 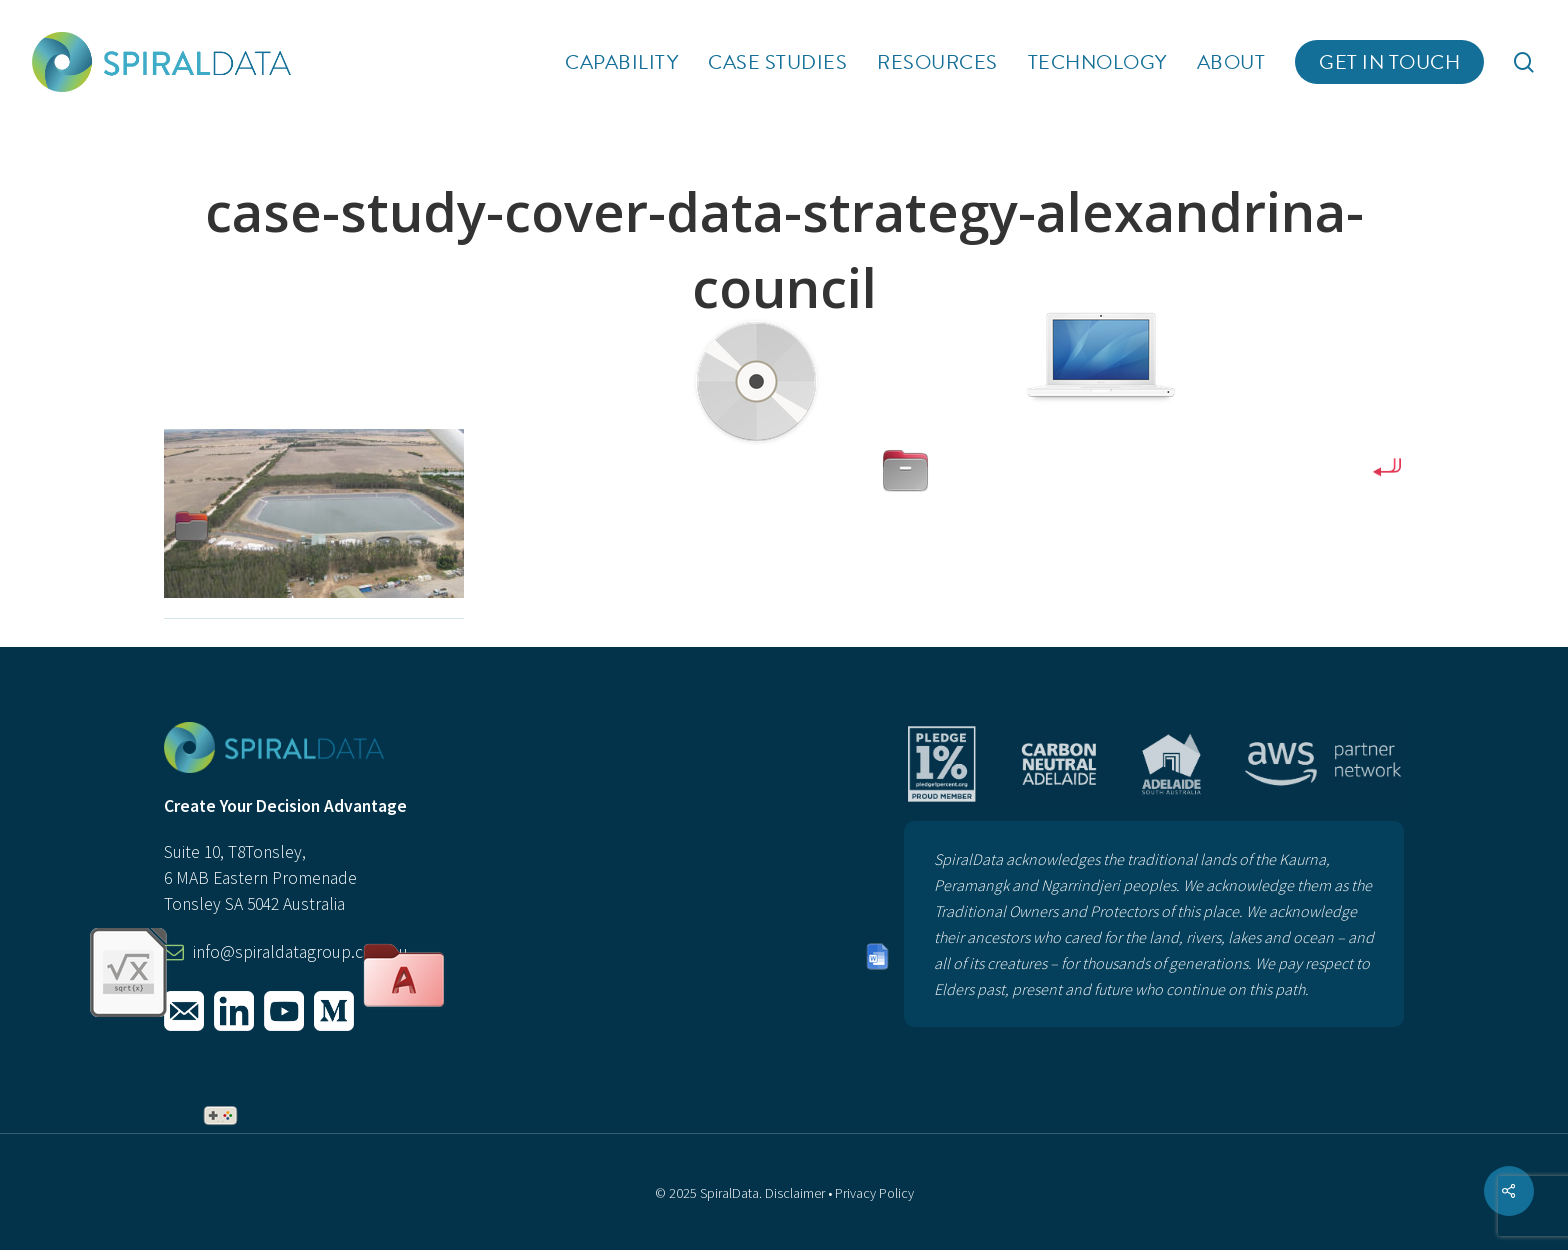 What do you see at coordinates (877, 956) in the screenshot?
I see `open a Microsoft Word document` at bounding box center [877, 956].